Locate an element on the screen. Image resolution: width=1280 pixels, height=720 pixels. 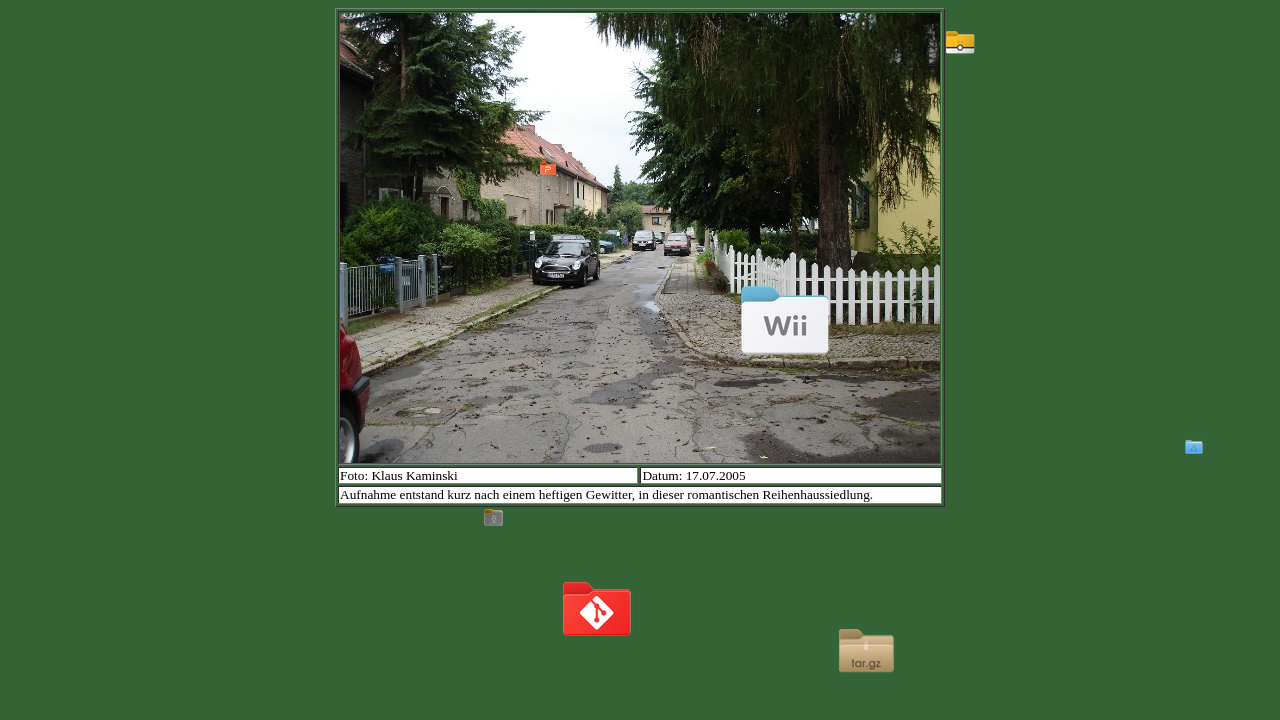
open folder containing pokémon game files is located at coordinates (960, 43).